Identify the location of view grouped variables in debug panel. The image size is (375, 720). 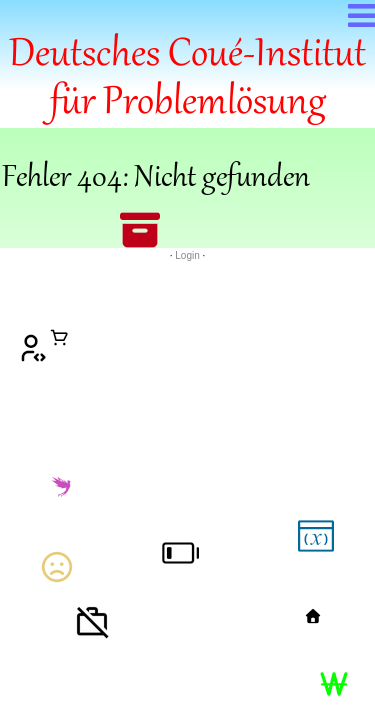
(316, 536).